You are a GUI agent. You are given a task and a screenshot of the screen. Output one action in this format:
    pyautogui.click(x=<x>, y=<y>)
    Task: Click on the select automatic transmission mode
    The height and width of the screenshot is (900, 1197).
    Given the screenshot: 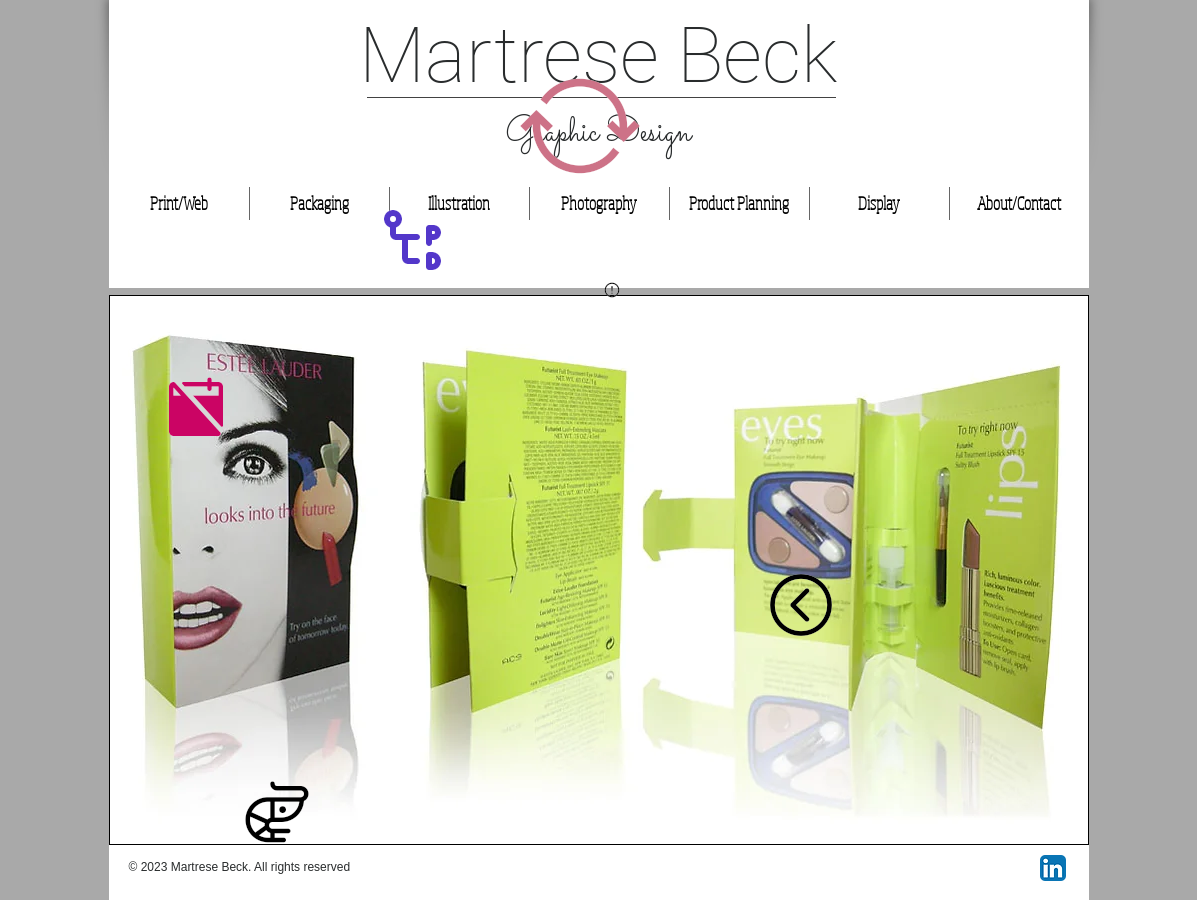 What is the action you would take?
    pyautogui.click(x=414, y=240)
    